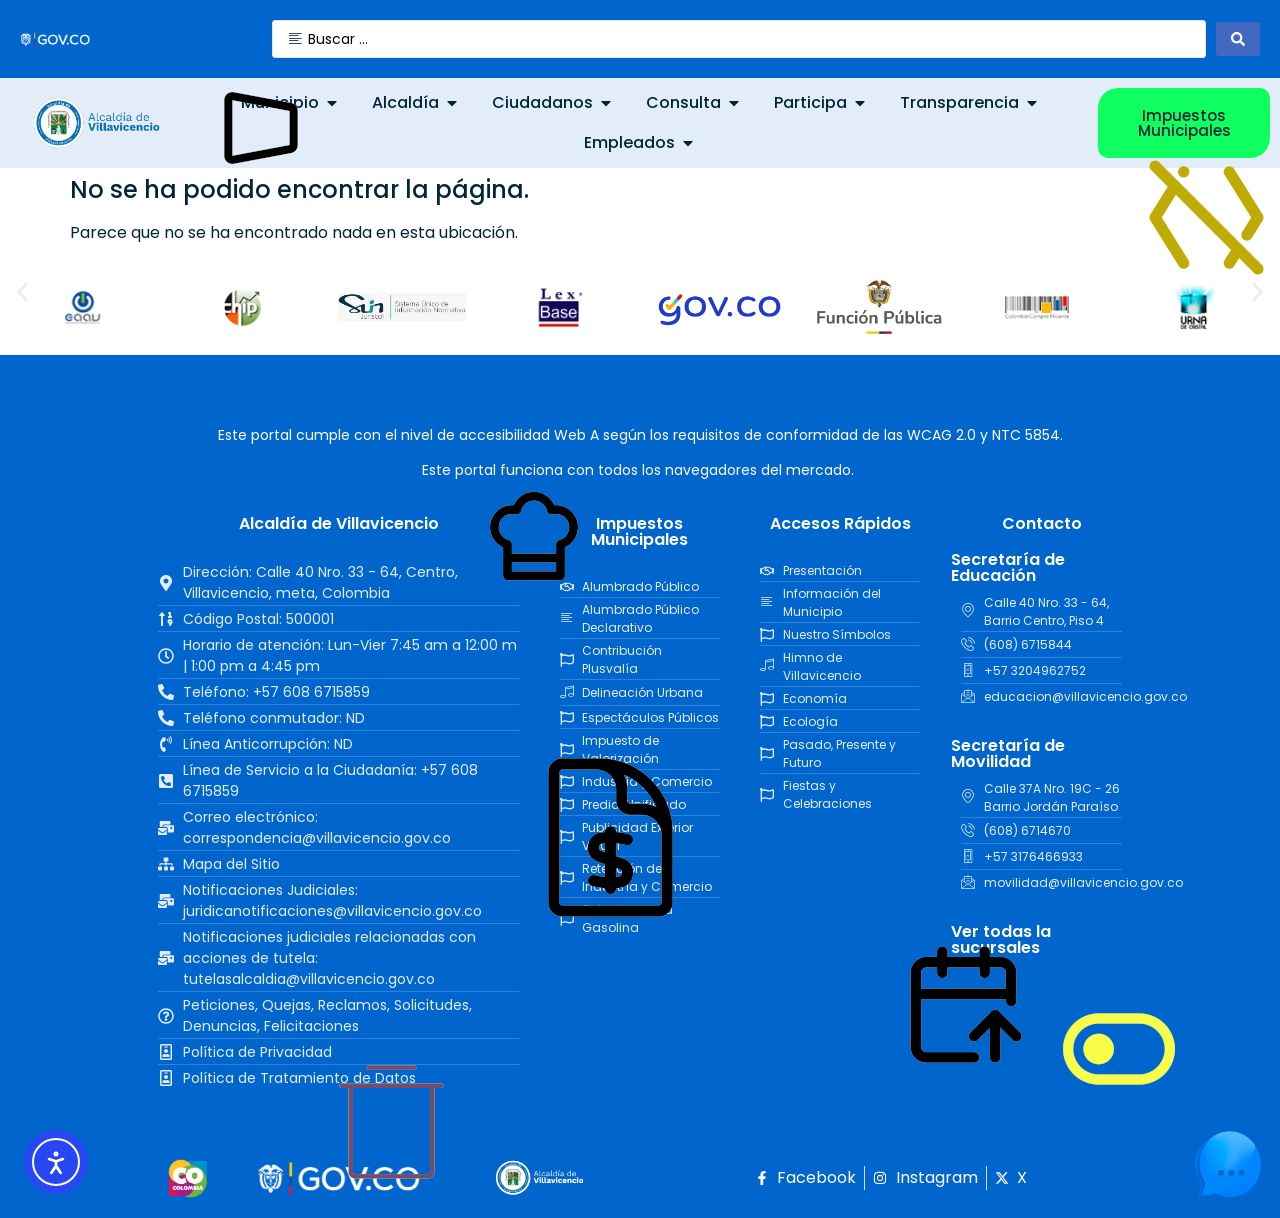 The height and width of the screenshot is (1218, 1280). What do you see at coordinates (261, 128) in the screenshot?
I see `skew or shear object horizontally` at bounding box center [261, 128].